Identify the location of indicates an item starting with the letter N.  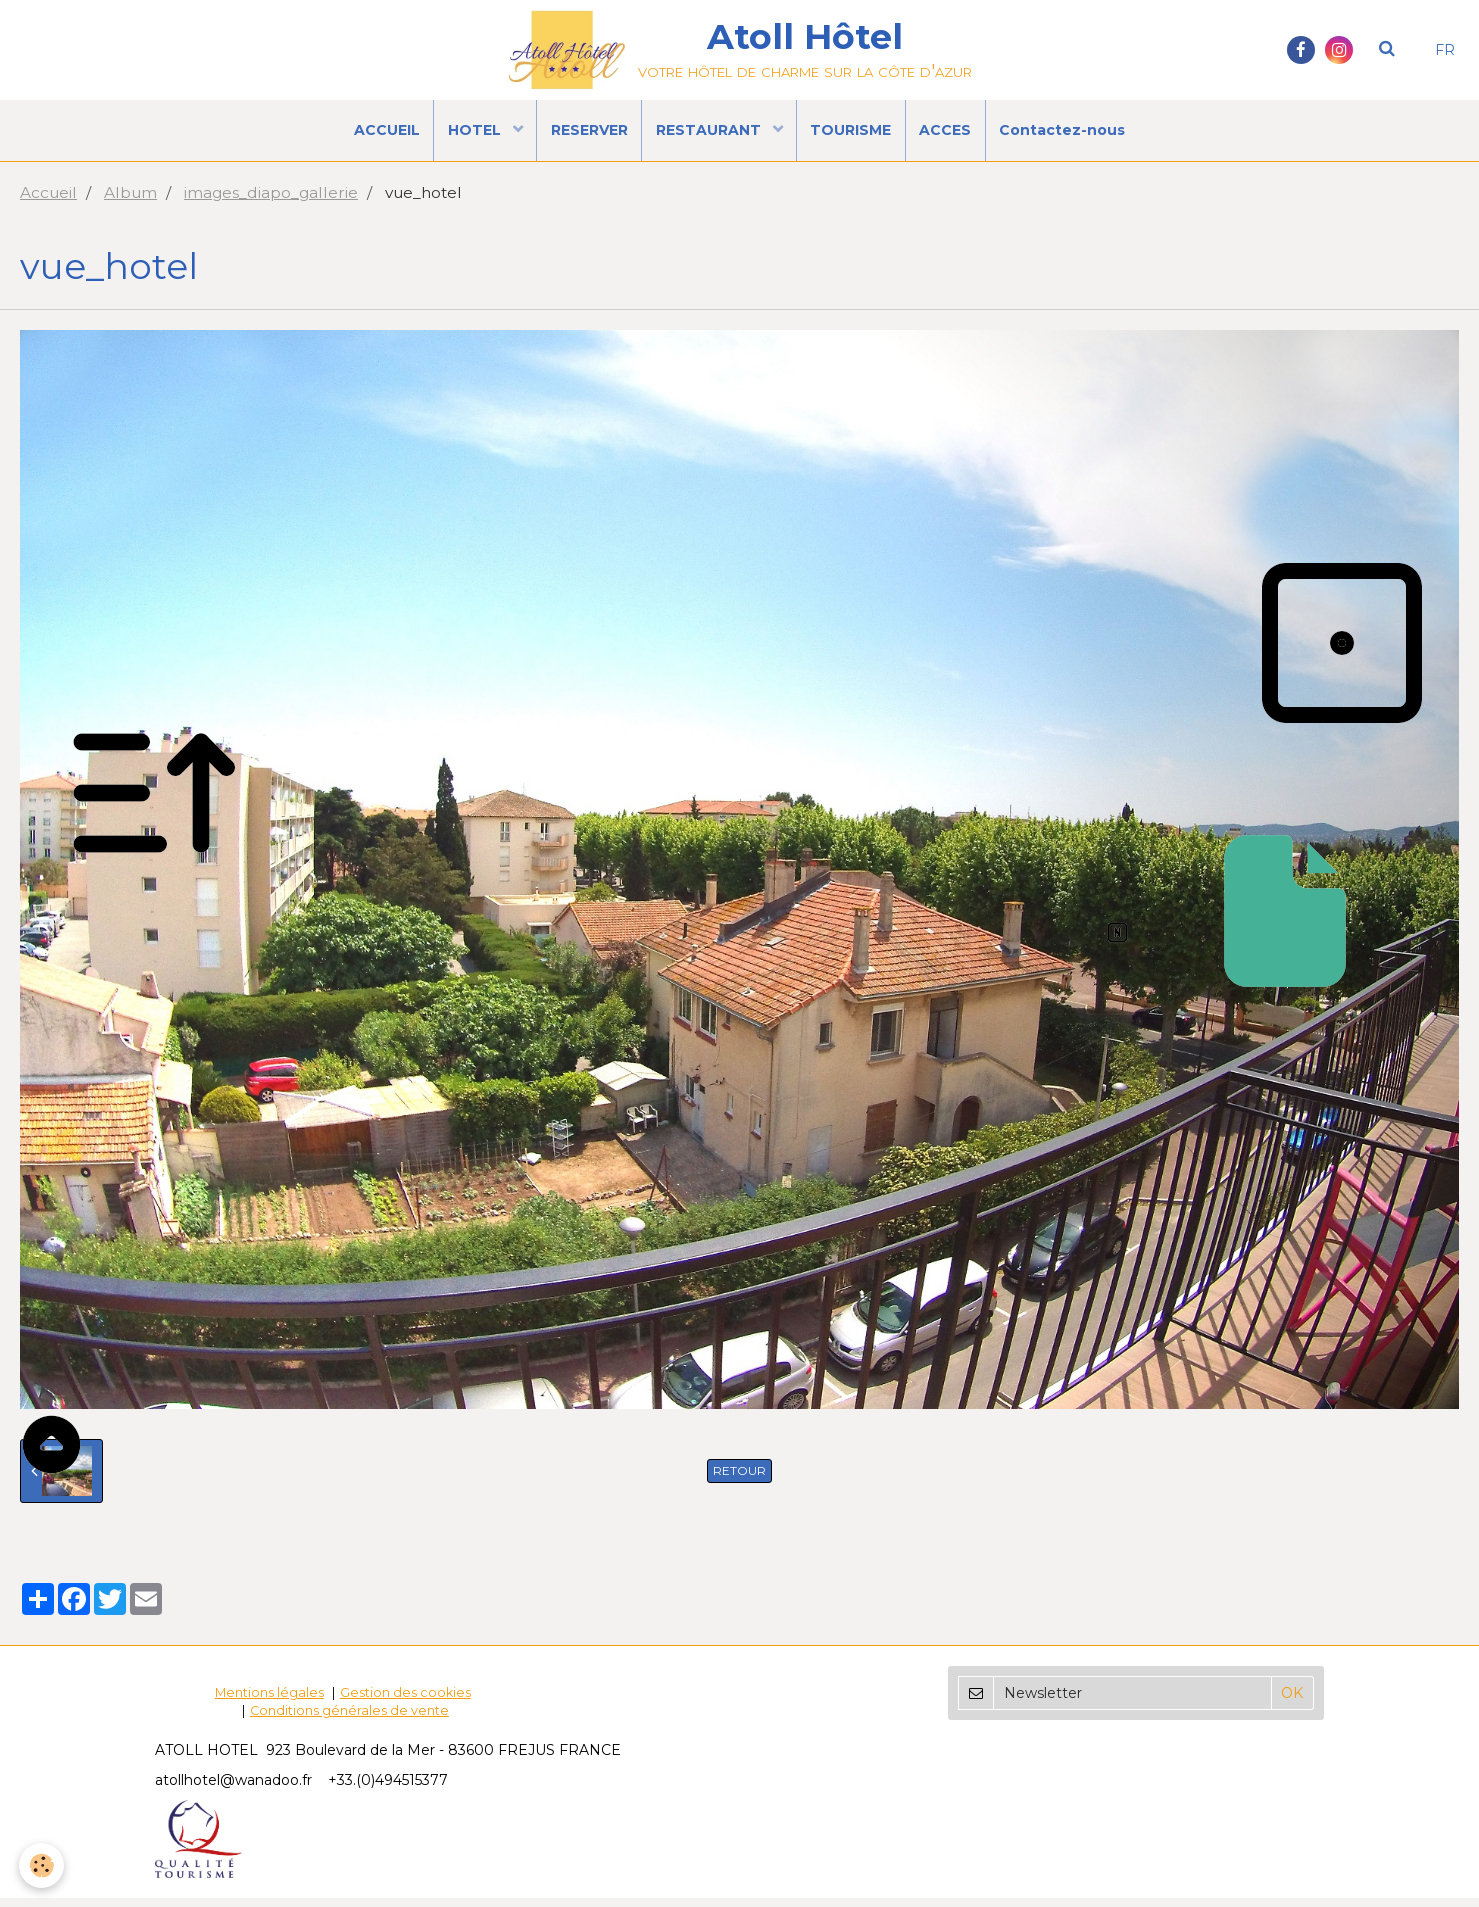
(1117, 932).